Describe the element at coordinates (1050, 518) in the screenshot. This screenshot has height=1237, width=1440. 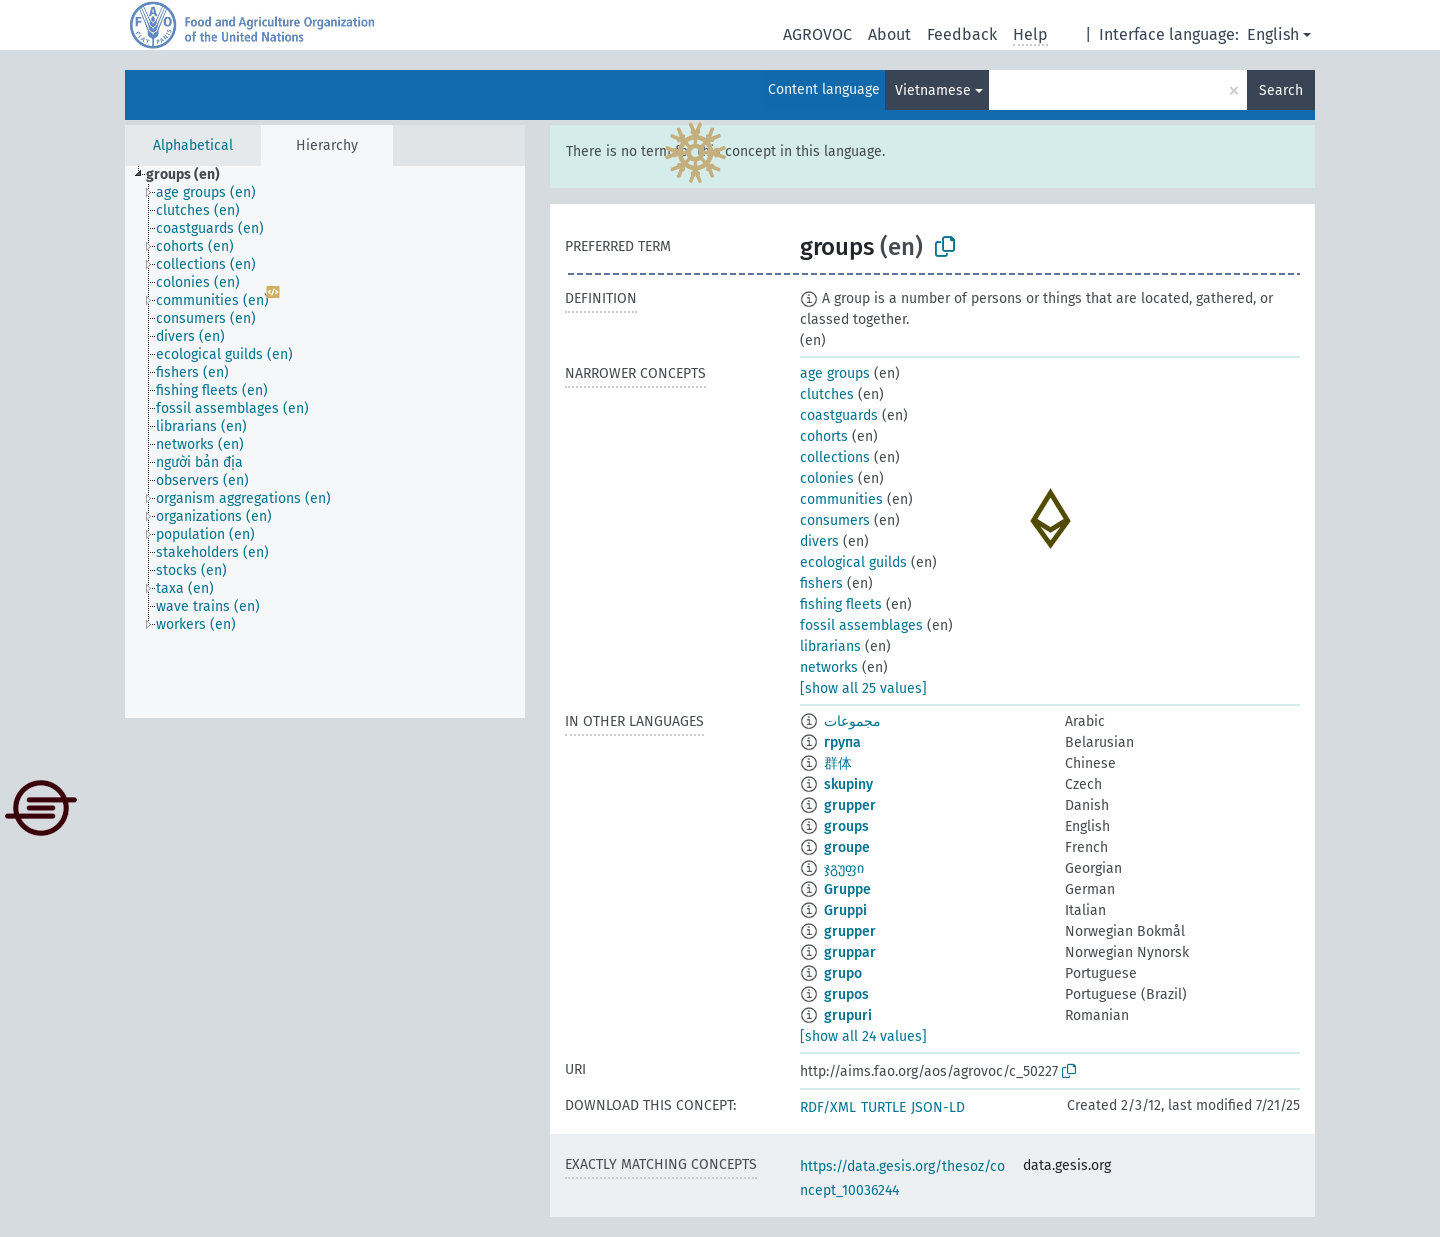
I see `view ethereum wallet balance` at that location.